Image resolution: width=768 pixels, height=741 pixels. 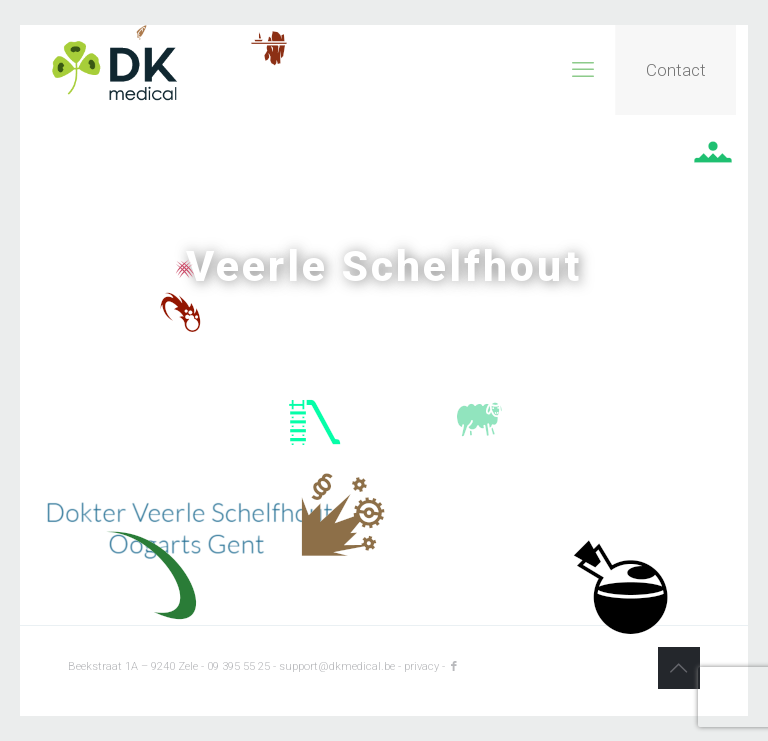 What do you see at coordinates (151, 576) in the screenshot?
I see `perform a quick attack or slash action` at bounding box center [151, 576].